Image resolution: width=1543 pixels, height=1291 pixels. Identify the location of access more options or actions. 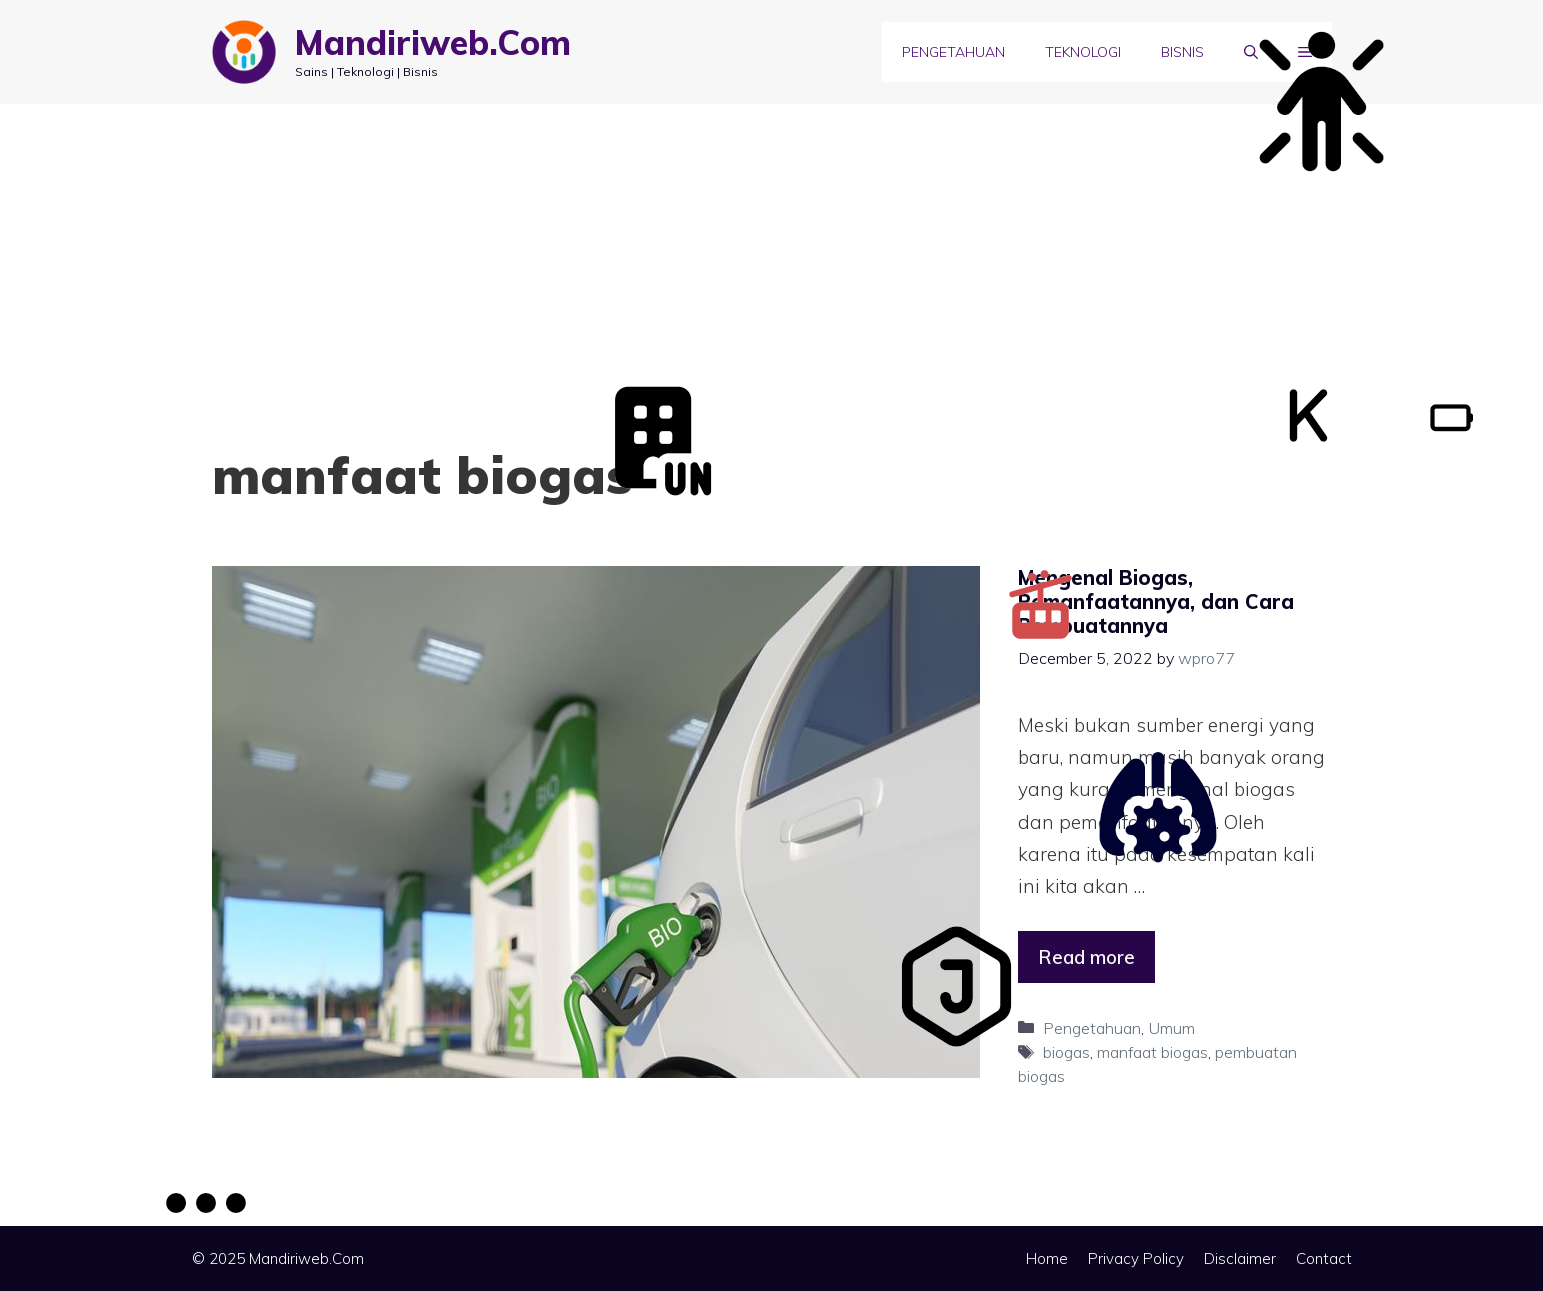
(206, 1203).